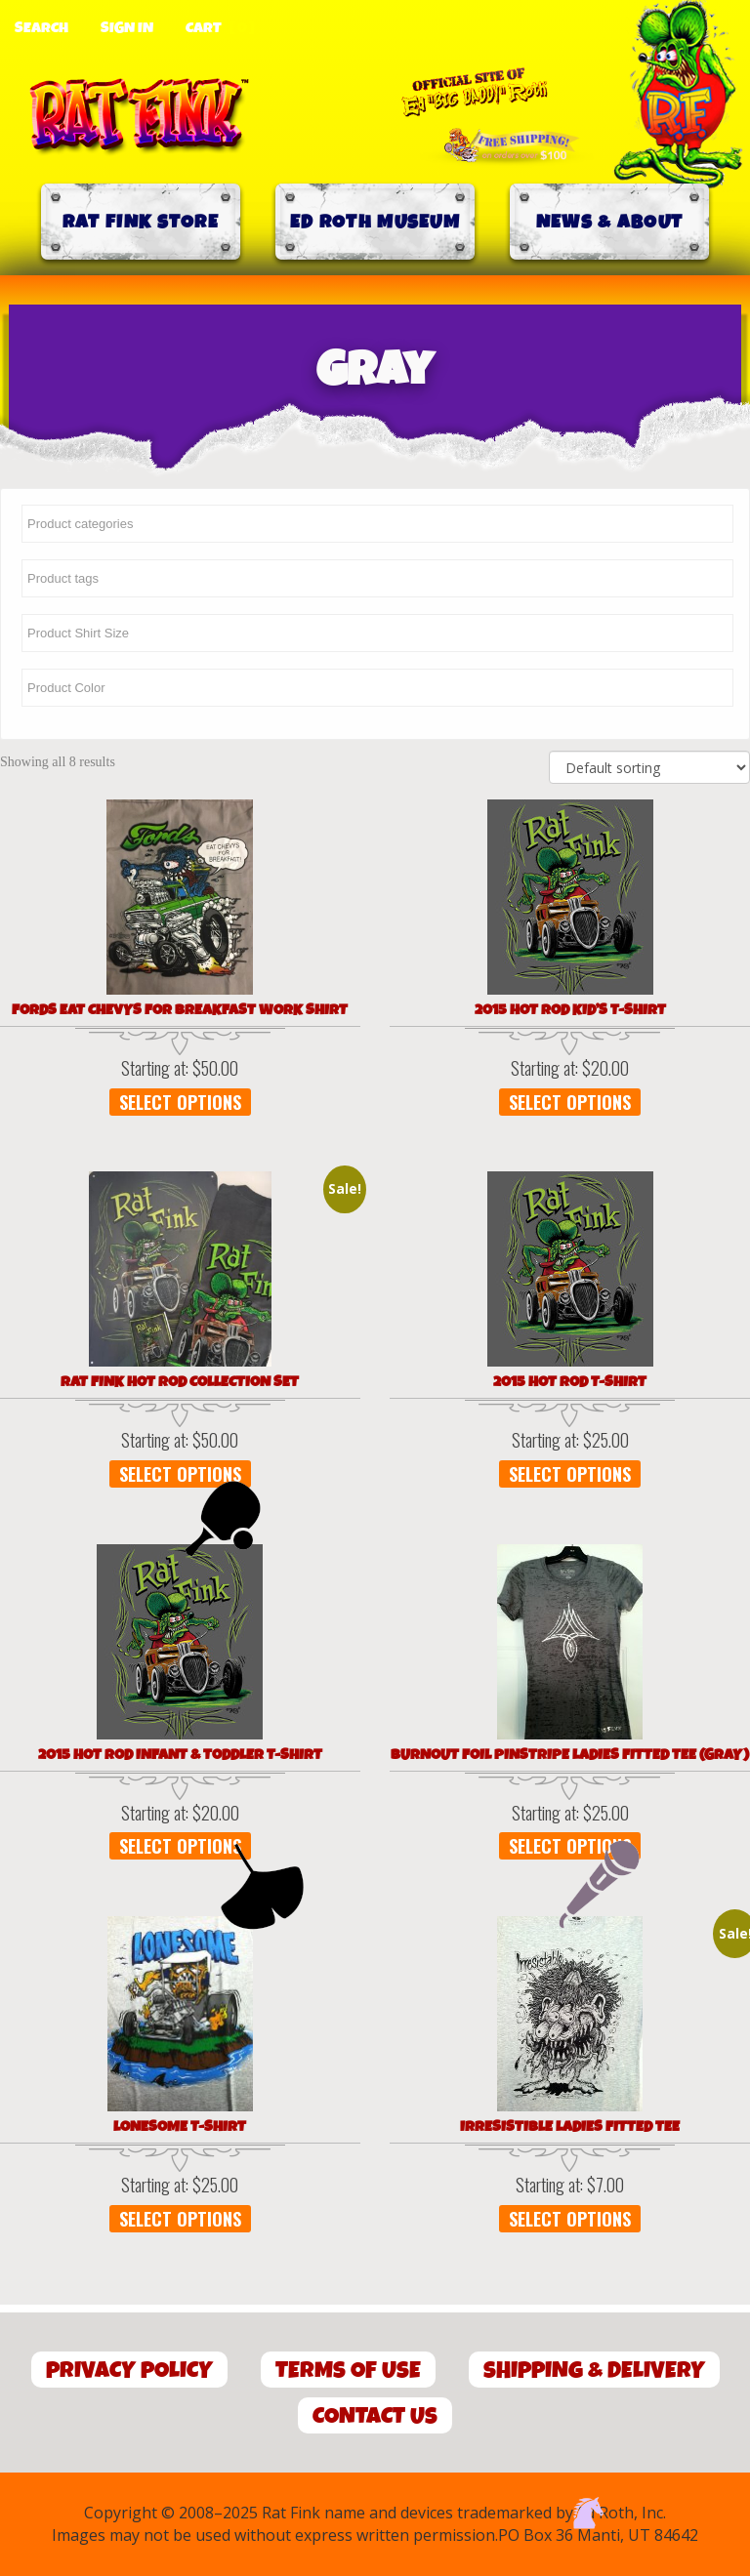 The image size is (750, 2576). What do you see at coordinates (223, 1519) in the screenshot?
I see `access table tennis or ping pong game` at bounding box center [223, 1519].